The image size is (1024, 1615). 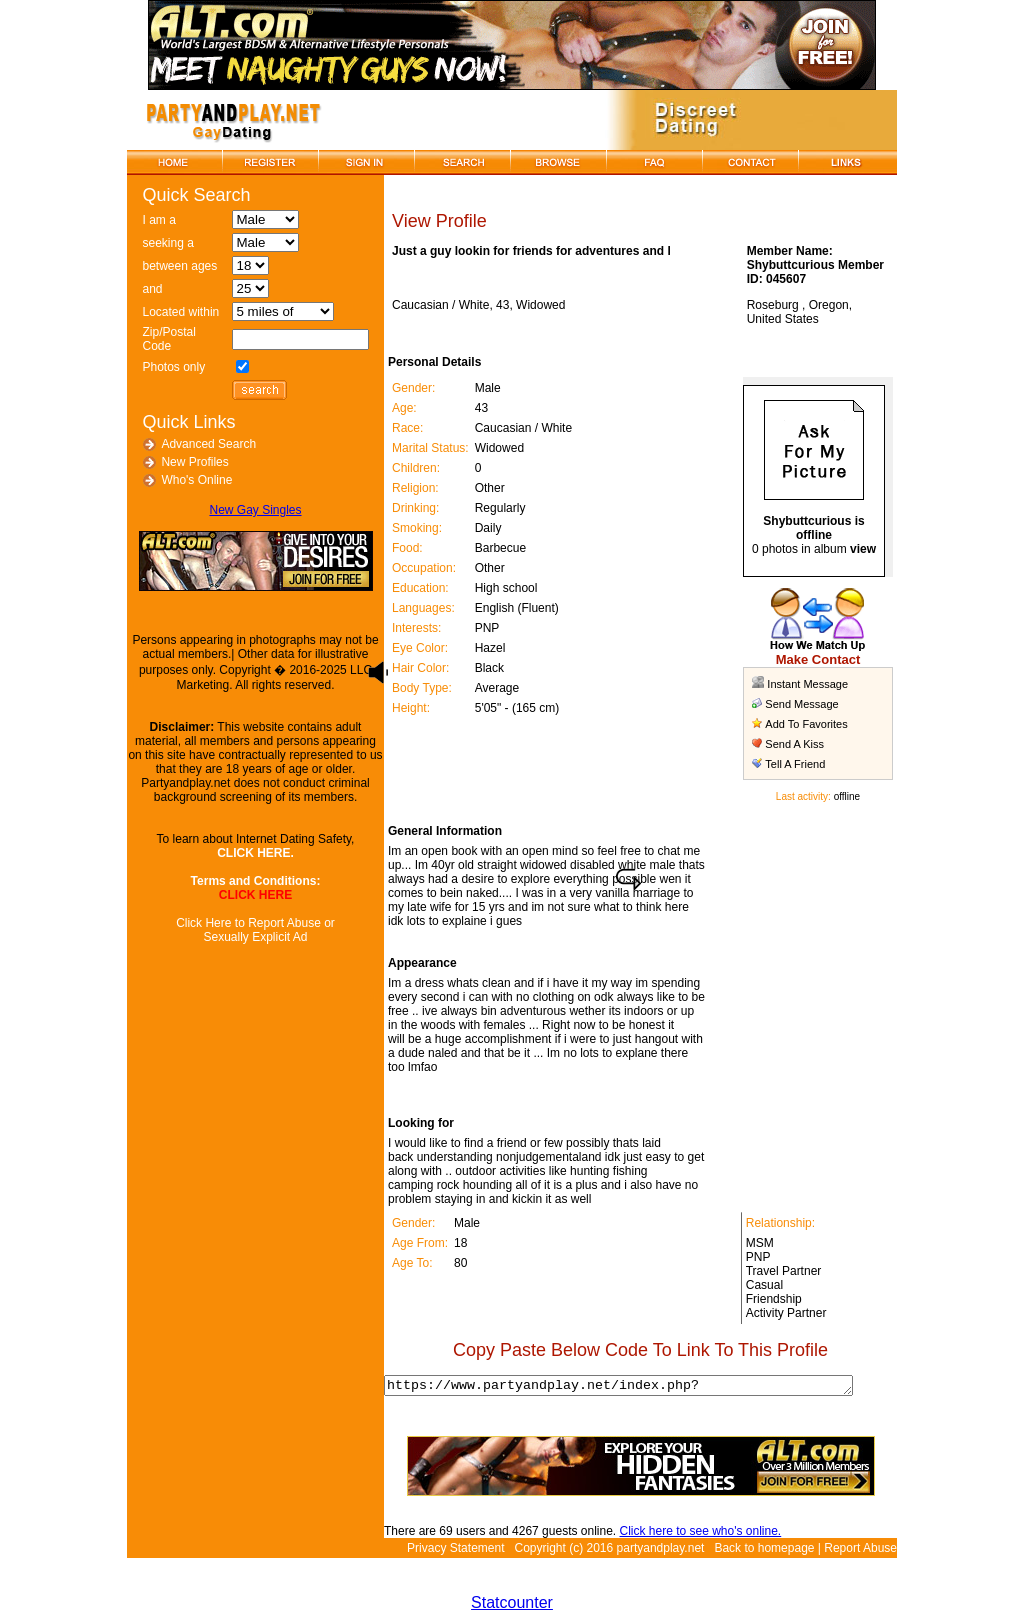 I want to click on redo or repeat the last action, so click(x=628, y=878).